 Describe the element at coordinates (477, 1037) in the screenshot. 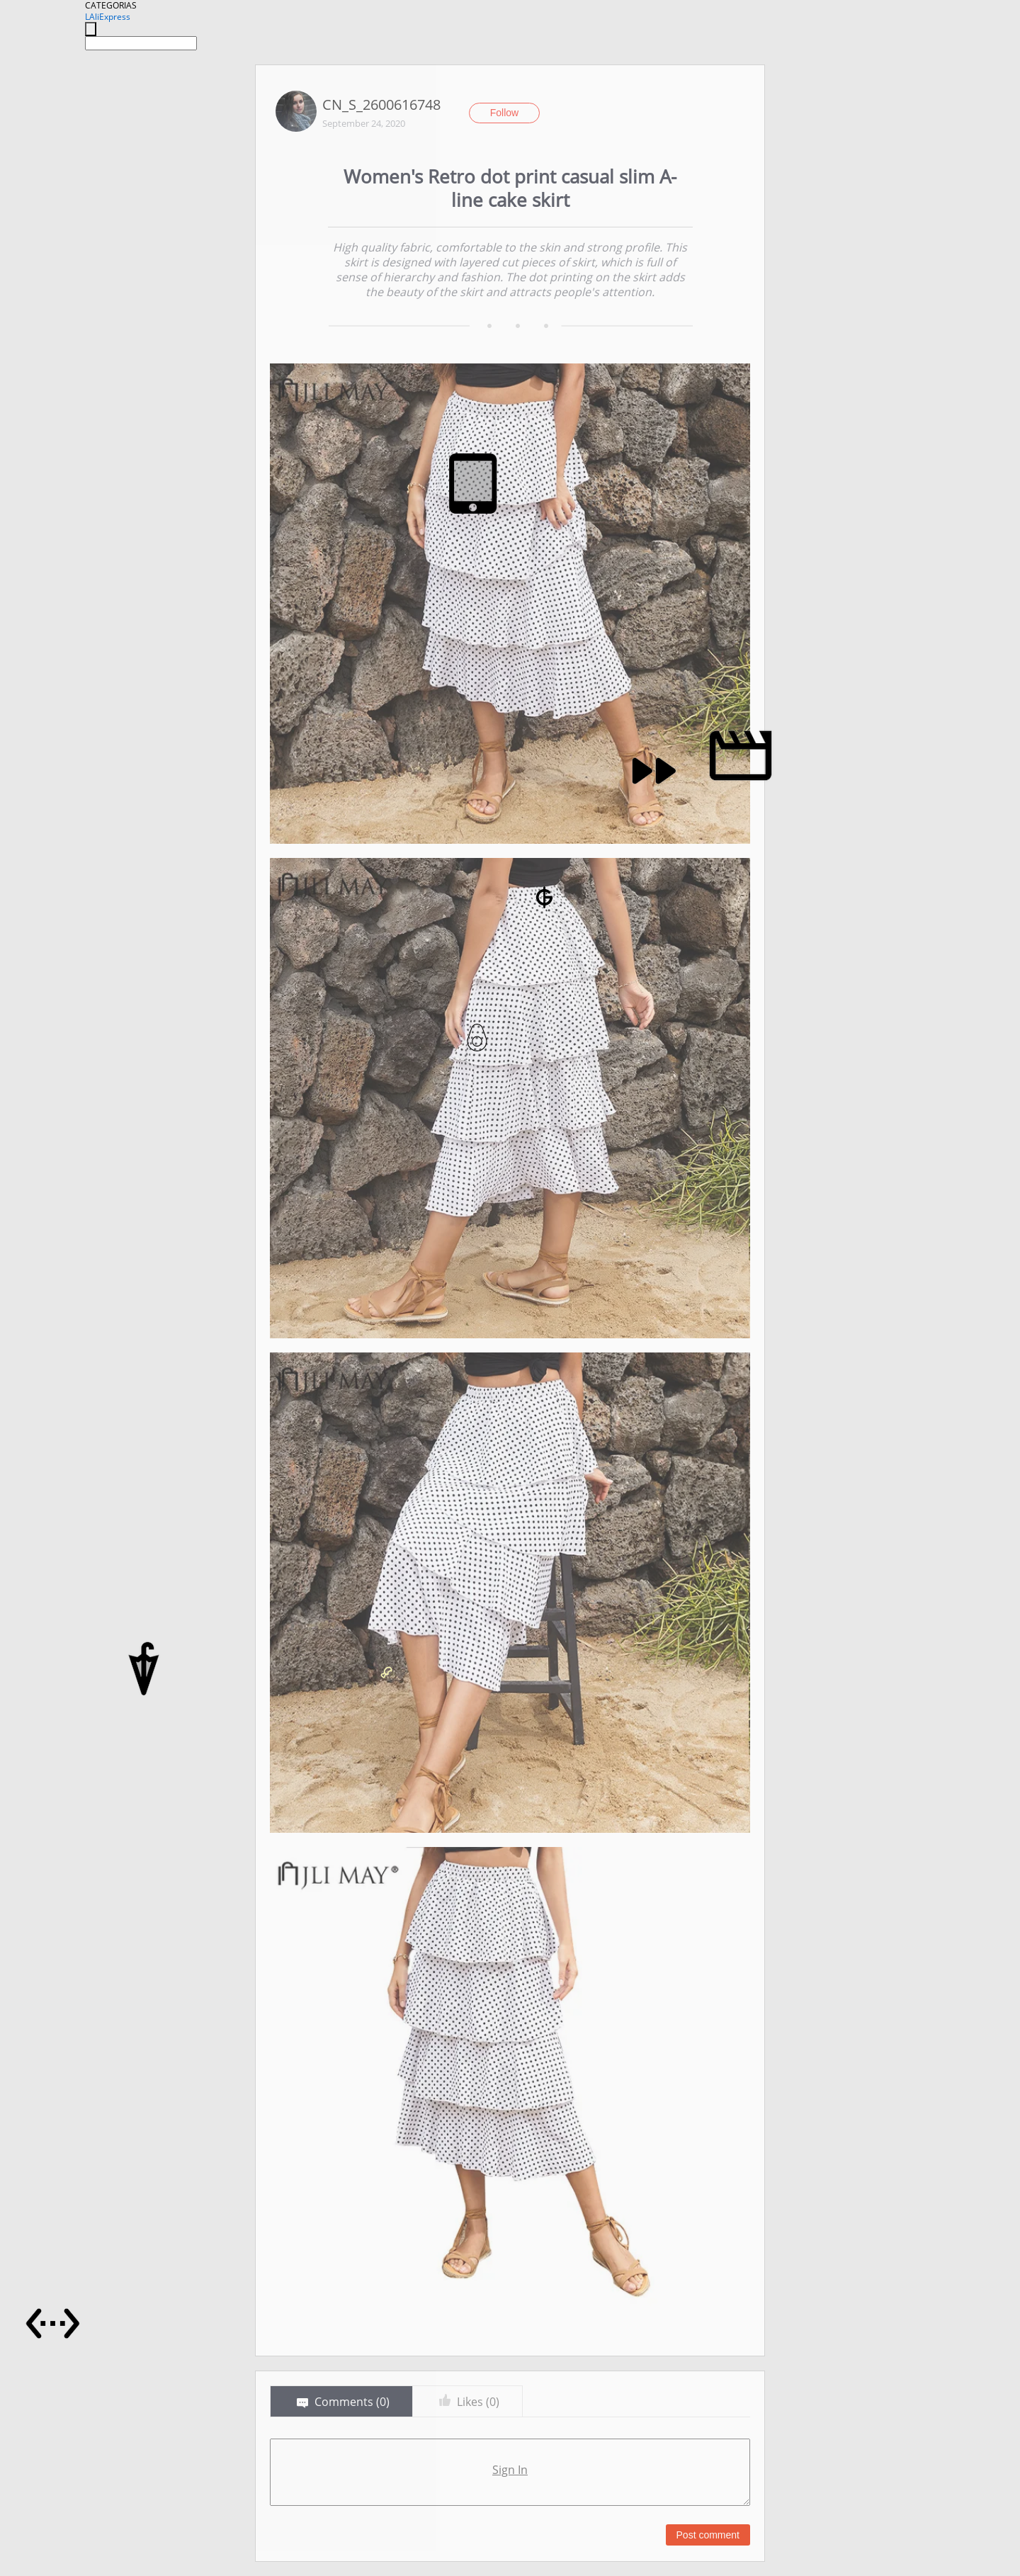

I see `indicates healthy or vegetarian food options` at that location.